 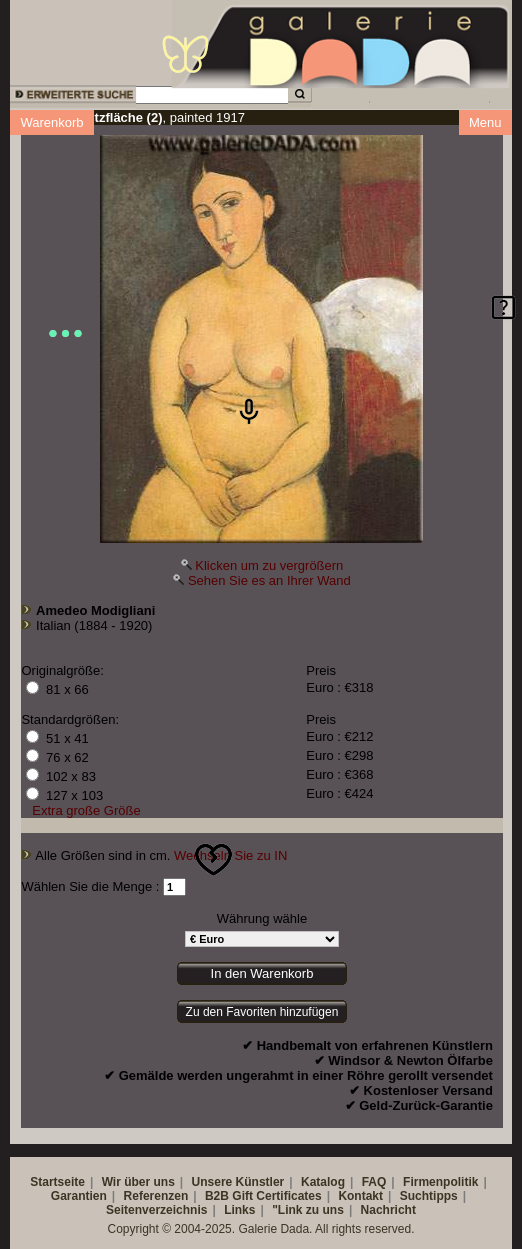 I want to click on tap to start voice input, so click(x=249, y=412).